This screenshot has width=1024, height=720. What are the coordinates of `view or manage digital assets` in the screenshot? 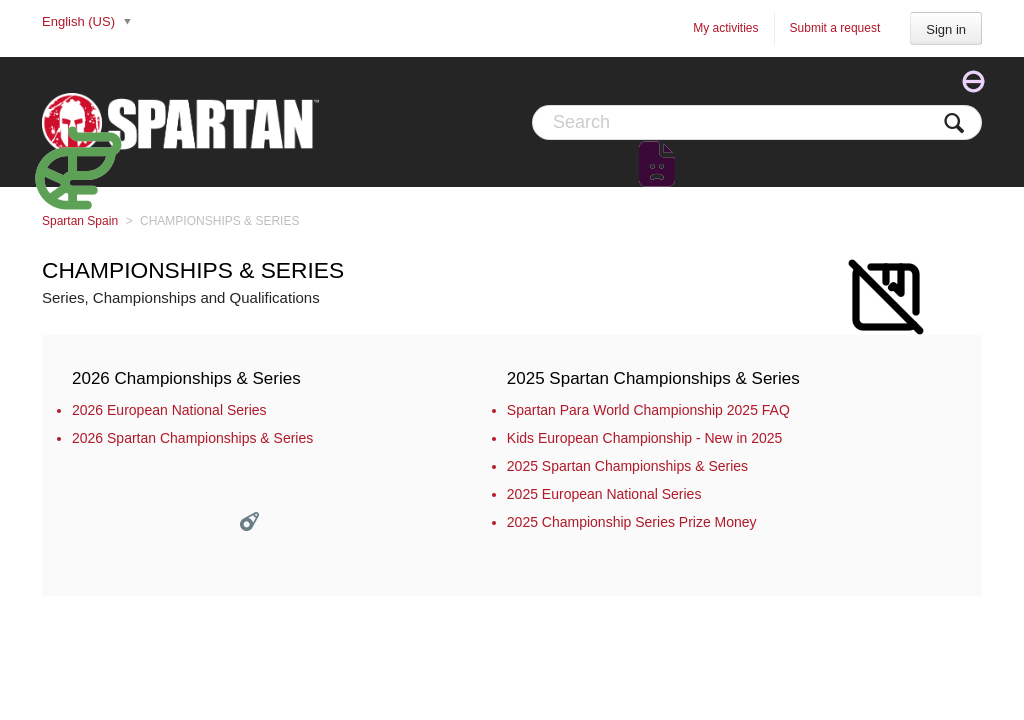 It's located at (249, 521).